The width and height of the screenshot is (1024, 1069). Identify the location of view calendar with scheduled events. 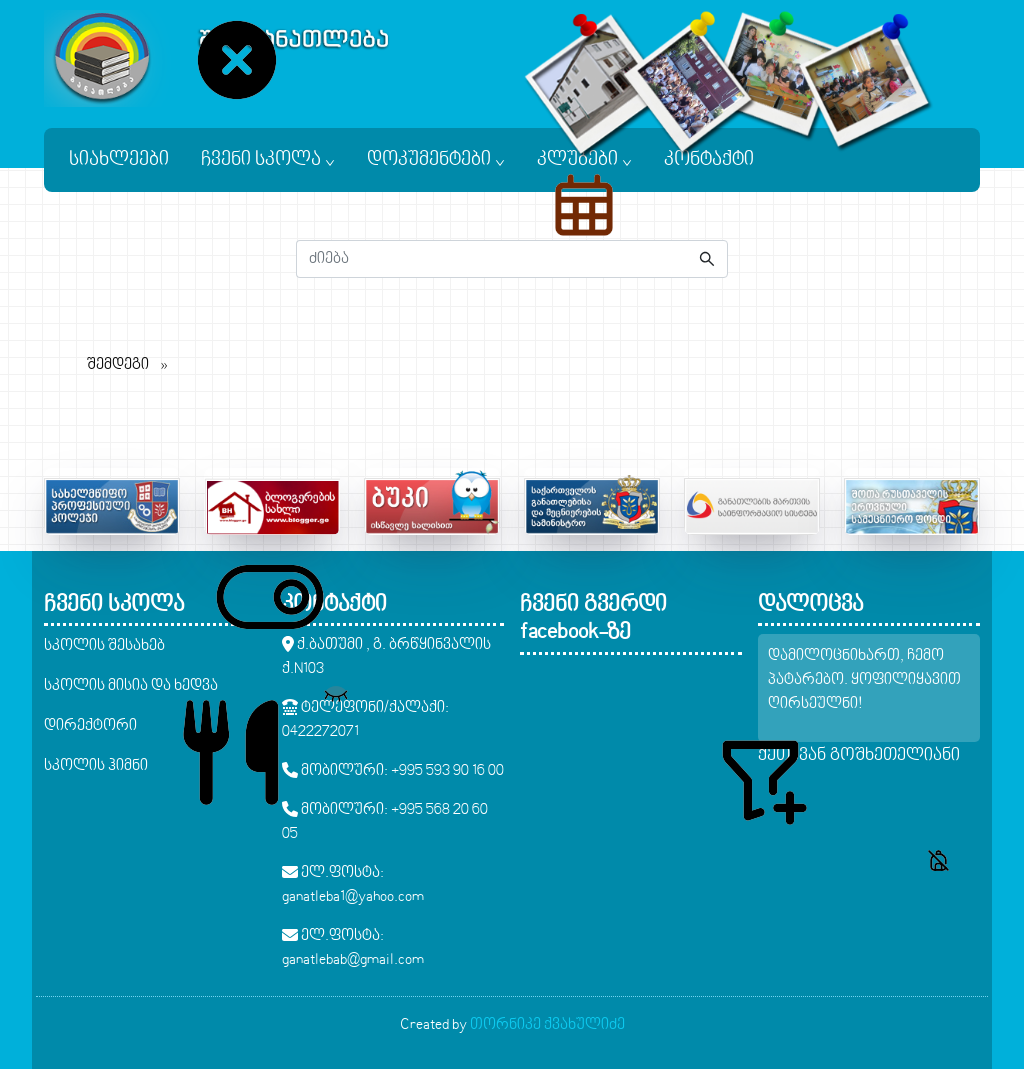
(584, 207).